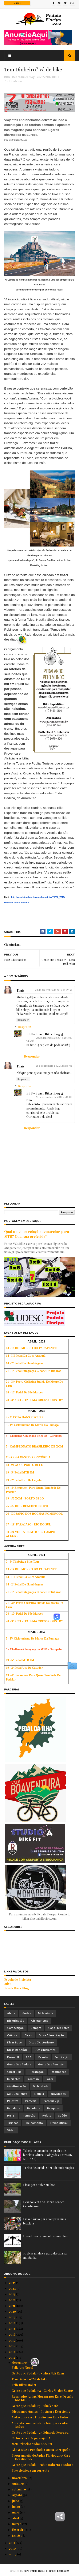 This screenshot has height=2576, width=79. I want to click on access sharing and network preferences, so click(60, 2517).